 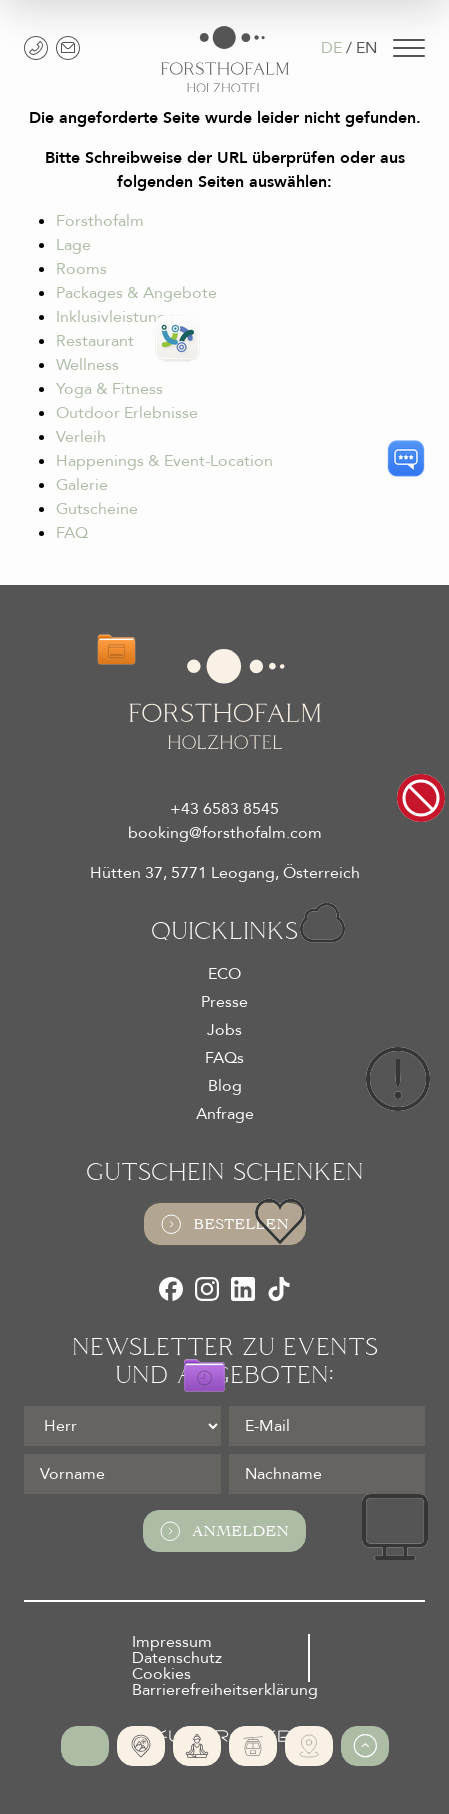 I want to click on display or monitor settings, so click(x=395, y=1527).